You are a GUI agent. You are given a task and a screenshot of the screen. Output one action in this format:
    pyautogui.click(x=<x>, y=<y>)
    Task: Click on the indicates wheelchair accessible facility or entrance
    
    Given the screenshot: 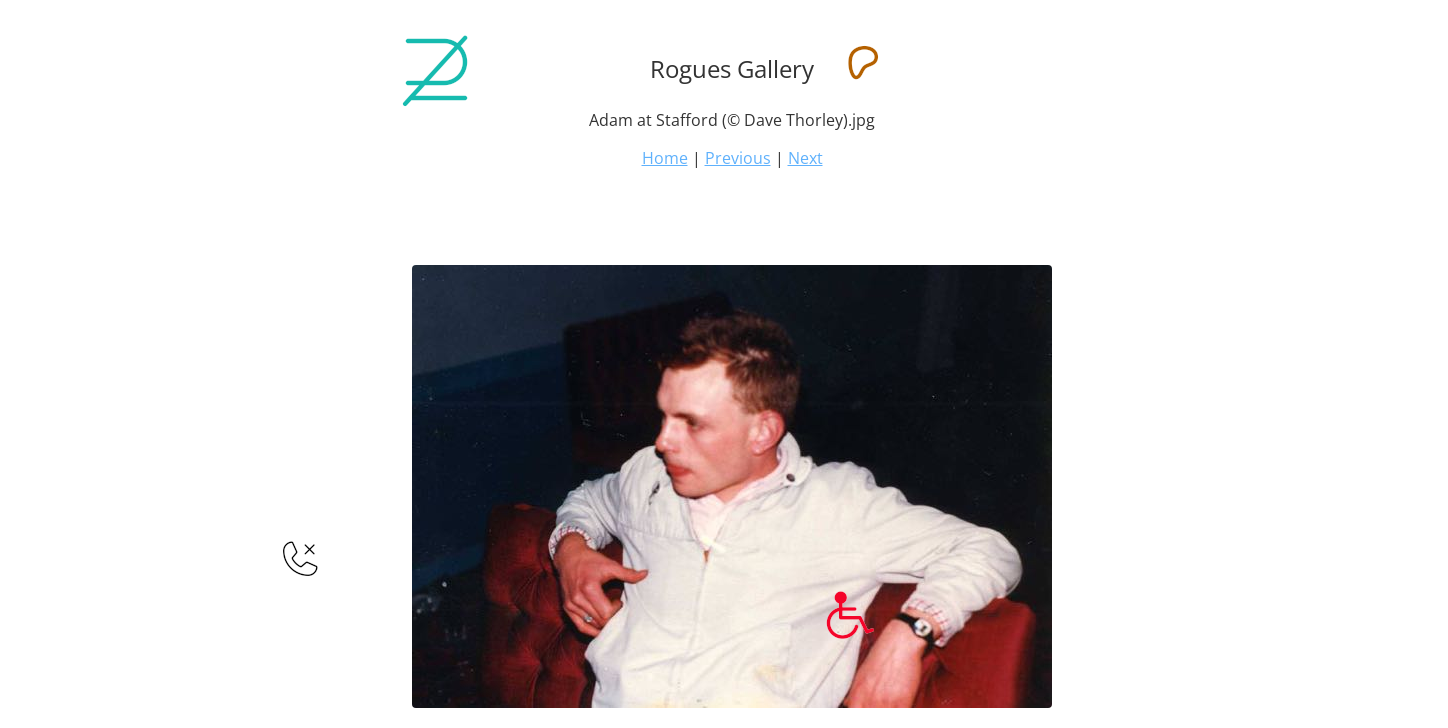 What is the action you would take?
    pyautogui.click(x=846, y=616)
    